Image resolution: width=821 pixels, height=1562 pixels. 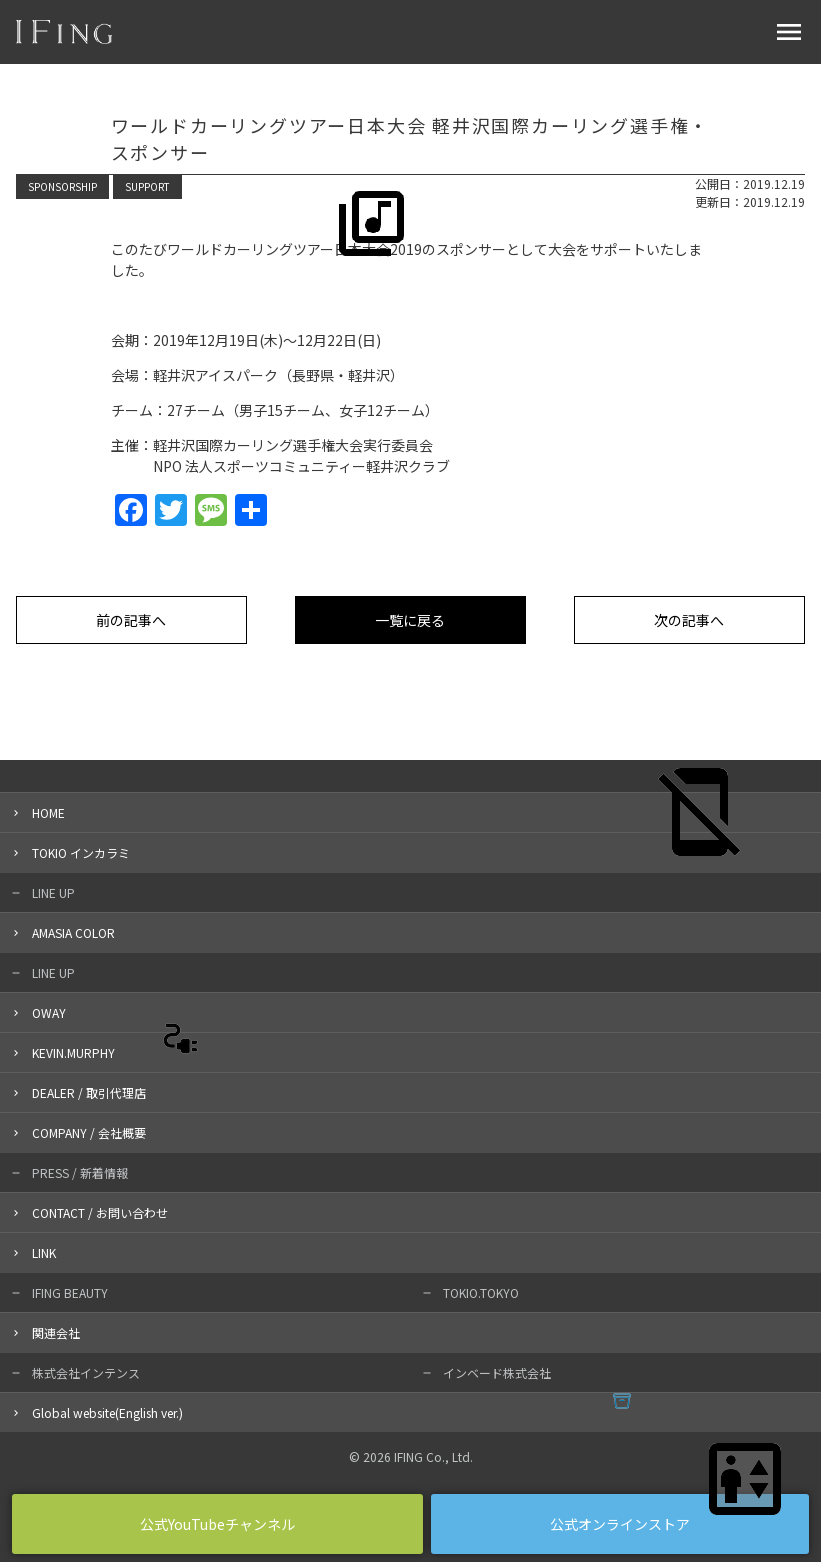 I want to click on access electrical or charging services nearby, so click(x=180, y=1038).